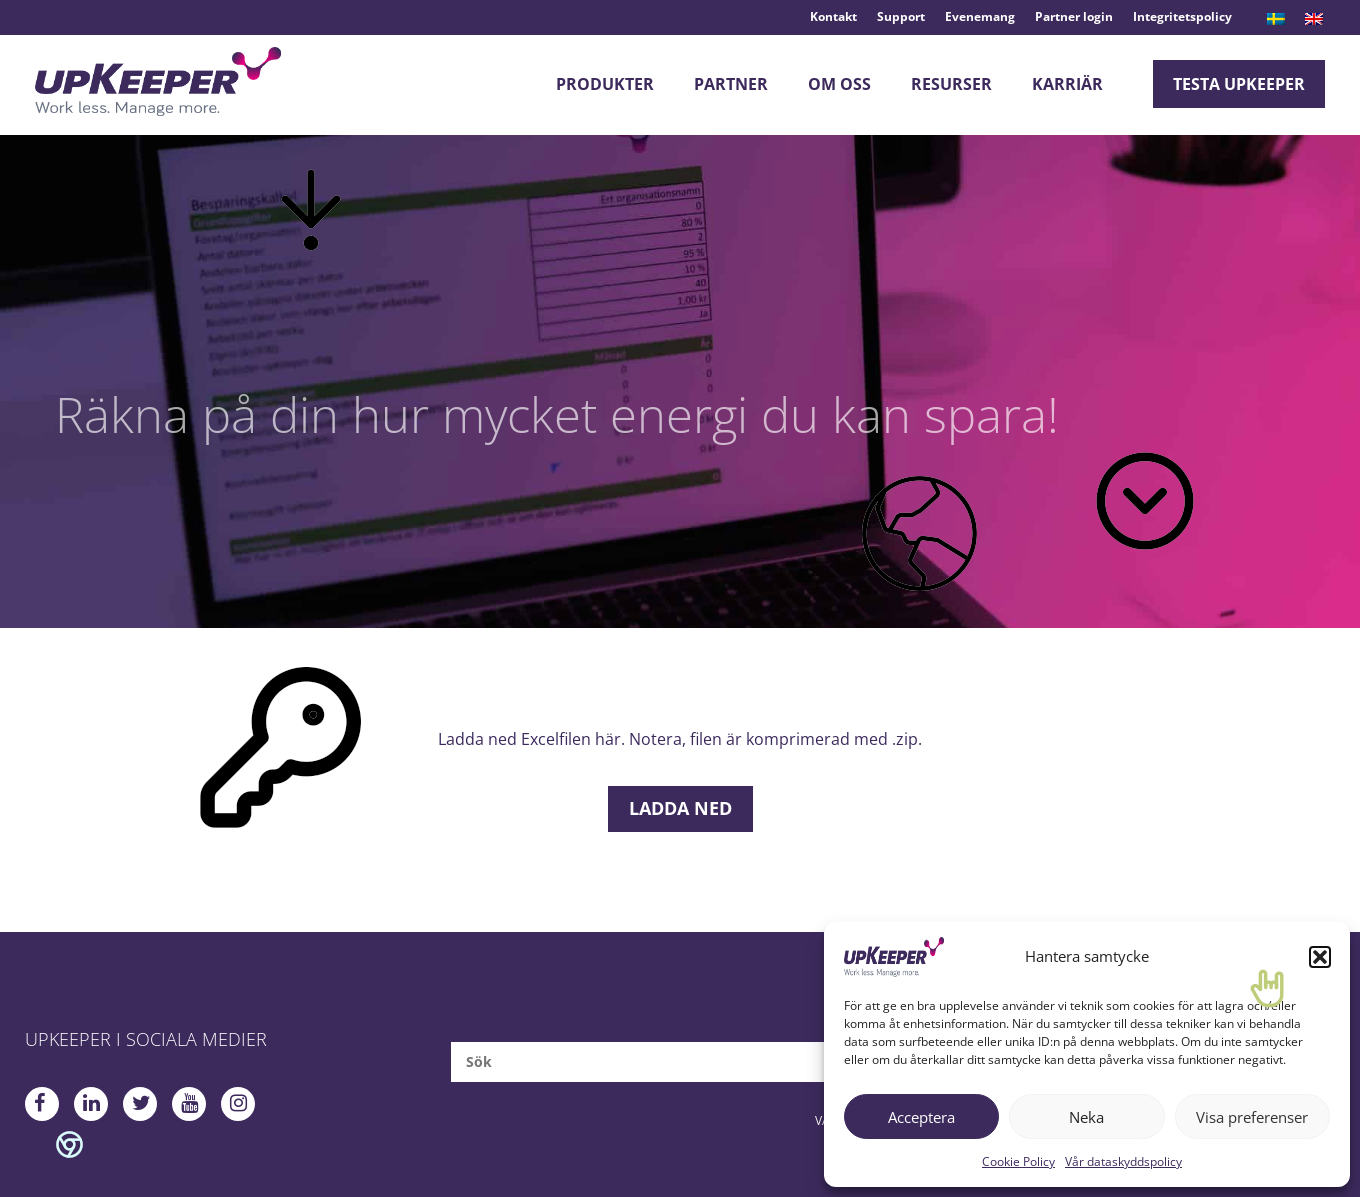 This screenshot has height=1197, width=1360. Describe the element at coordinates (280, 747) in the screenshot. I see `access account security settings` at that location.